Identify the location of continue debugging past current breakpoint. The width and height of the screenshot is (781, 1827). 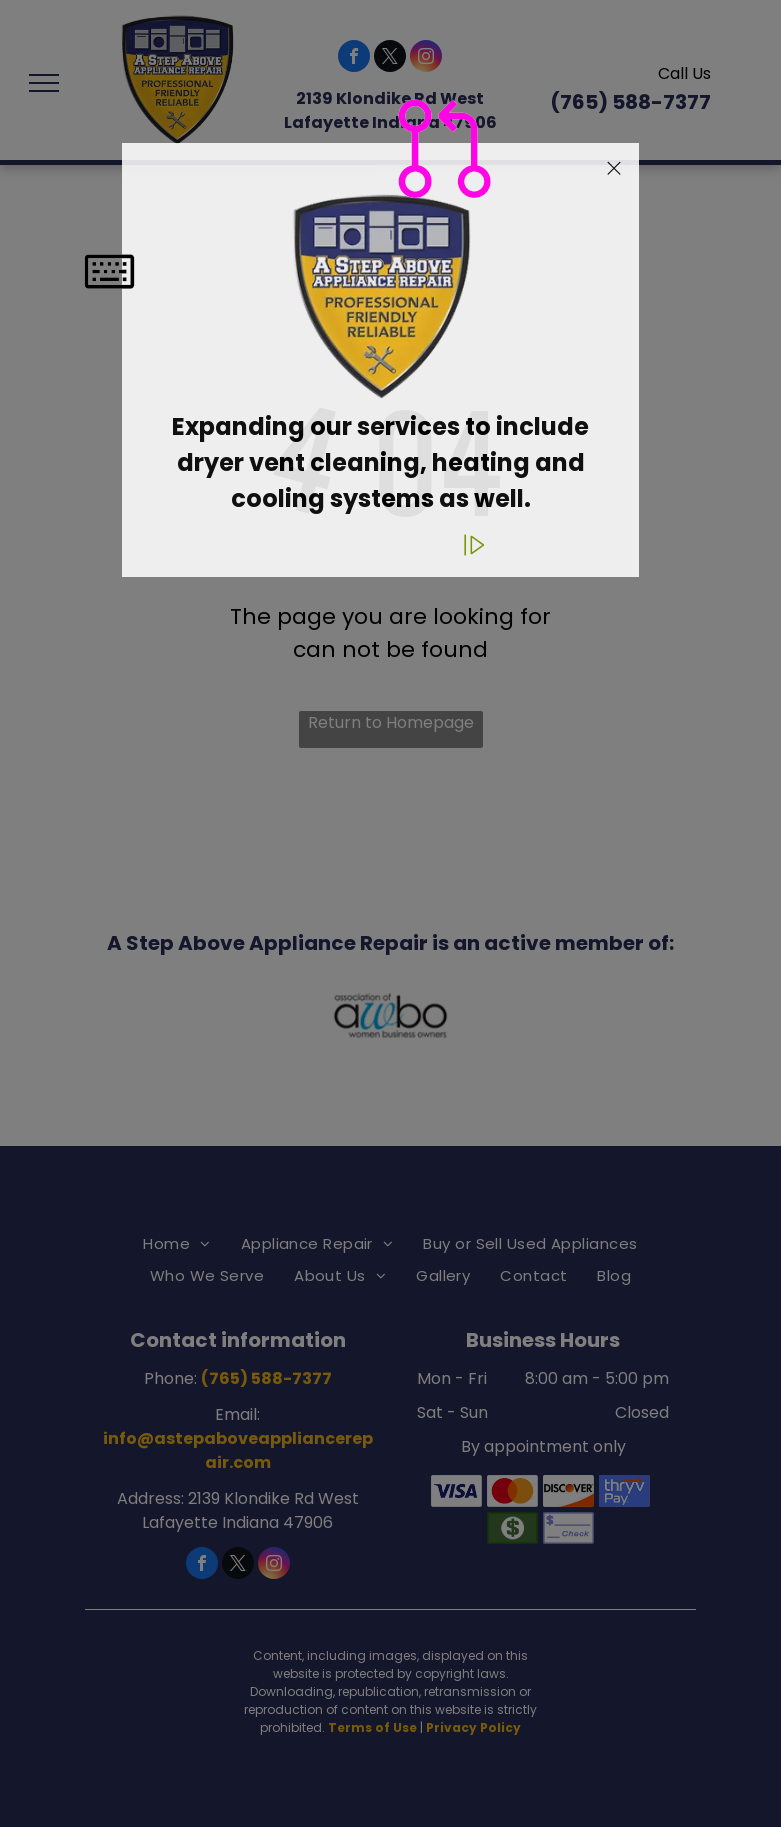
(473, 545).